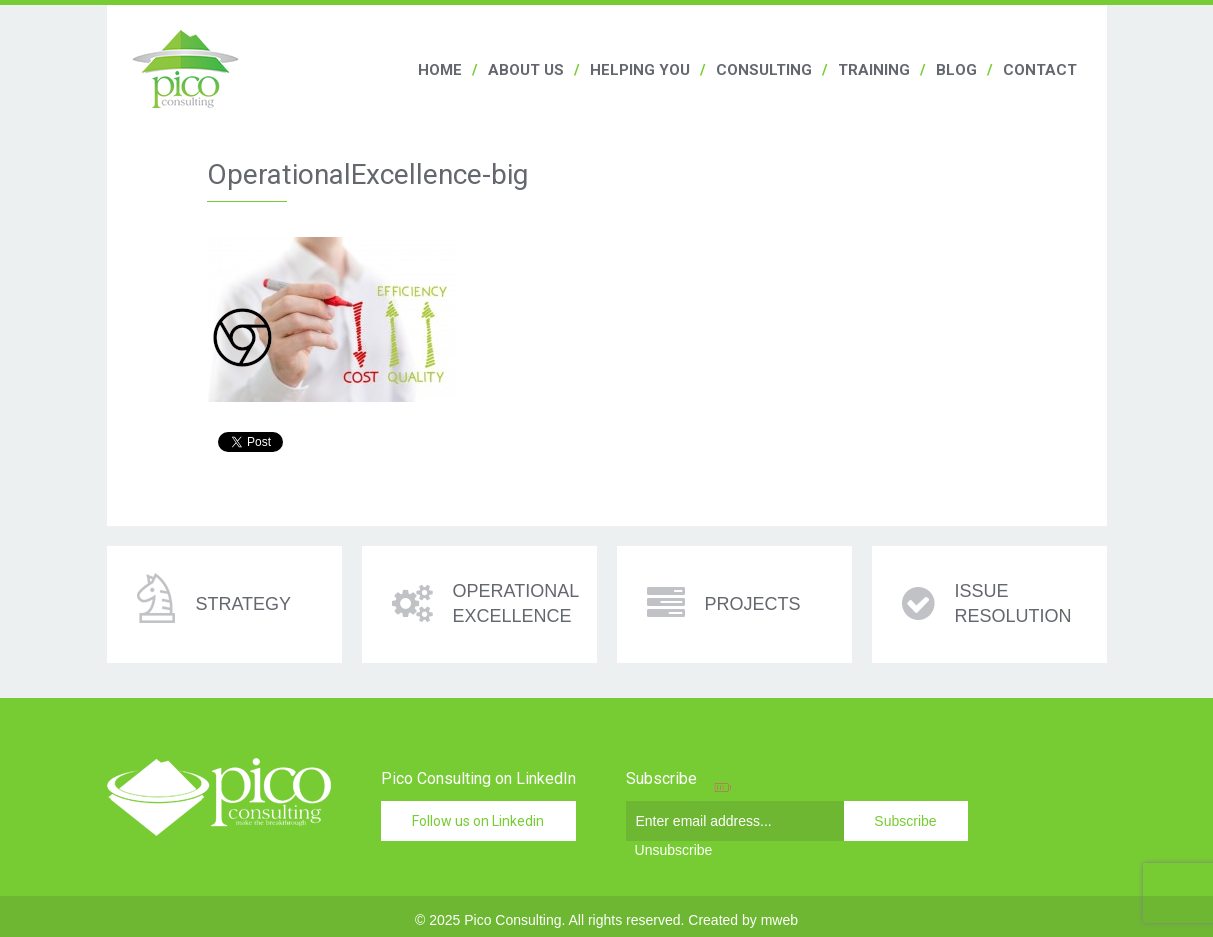 This screenshot has height=937, width=1213. I want to click on indicates battery is well charged, so click(722, 787).